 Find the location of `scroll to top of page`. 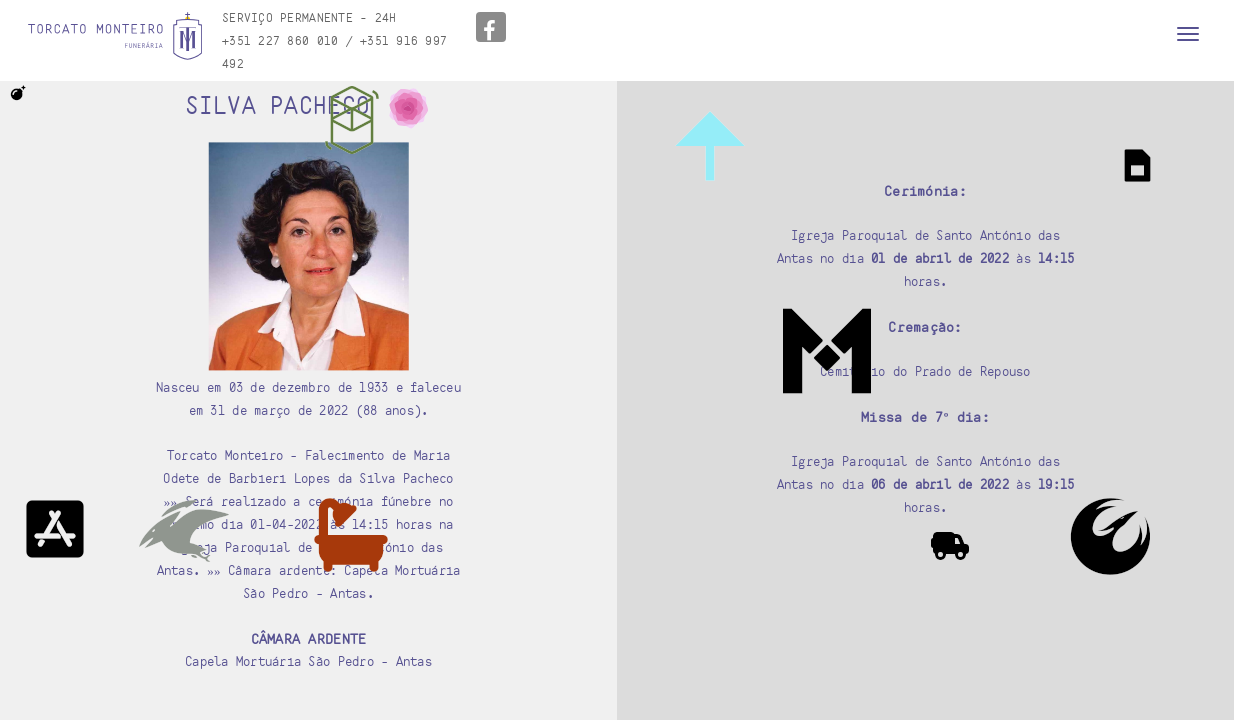

scroll to top of page is located at coordinates (710, 146).